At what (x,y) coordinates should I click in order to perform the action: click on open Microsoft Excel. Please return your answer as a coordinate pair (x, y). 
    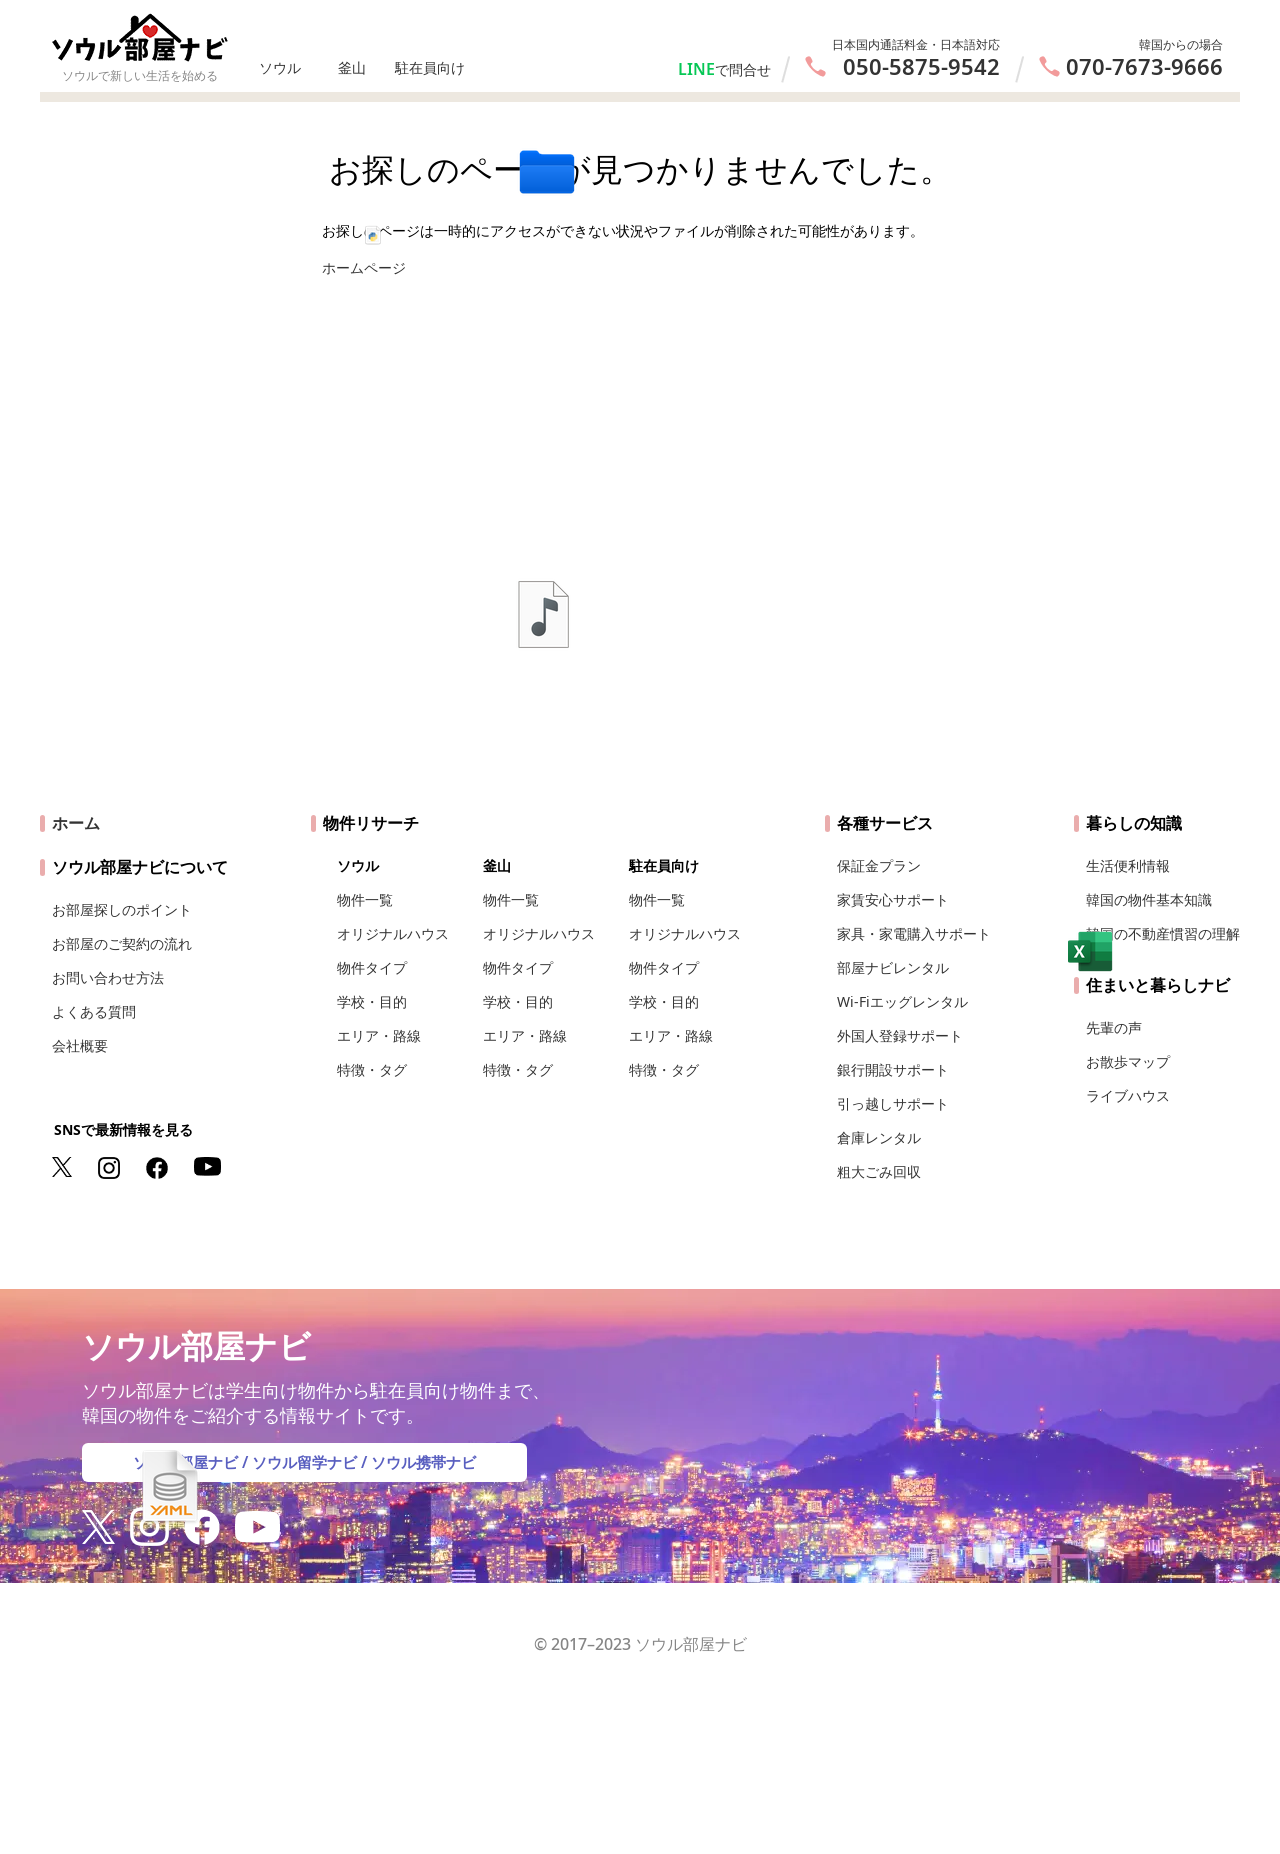
    Looking at the image, I should click on (1090, 951).